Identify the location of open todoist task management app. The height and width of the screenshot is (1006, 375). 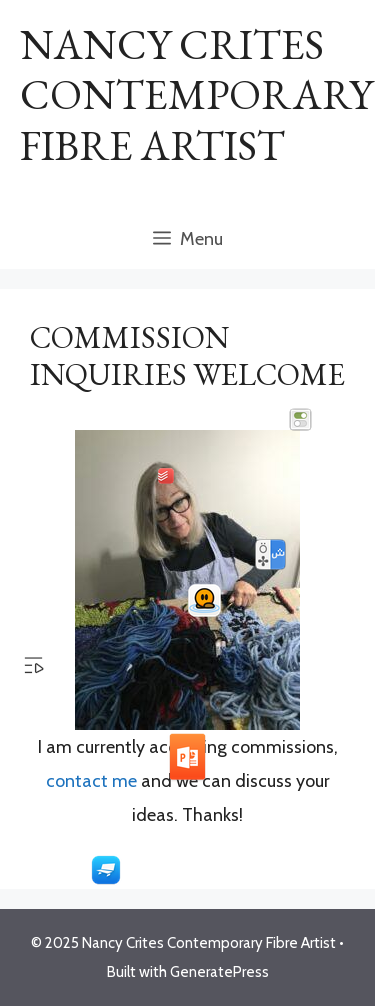
(166, 476).